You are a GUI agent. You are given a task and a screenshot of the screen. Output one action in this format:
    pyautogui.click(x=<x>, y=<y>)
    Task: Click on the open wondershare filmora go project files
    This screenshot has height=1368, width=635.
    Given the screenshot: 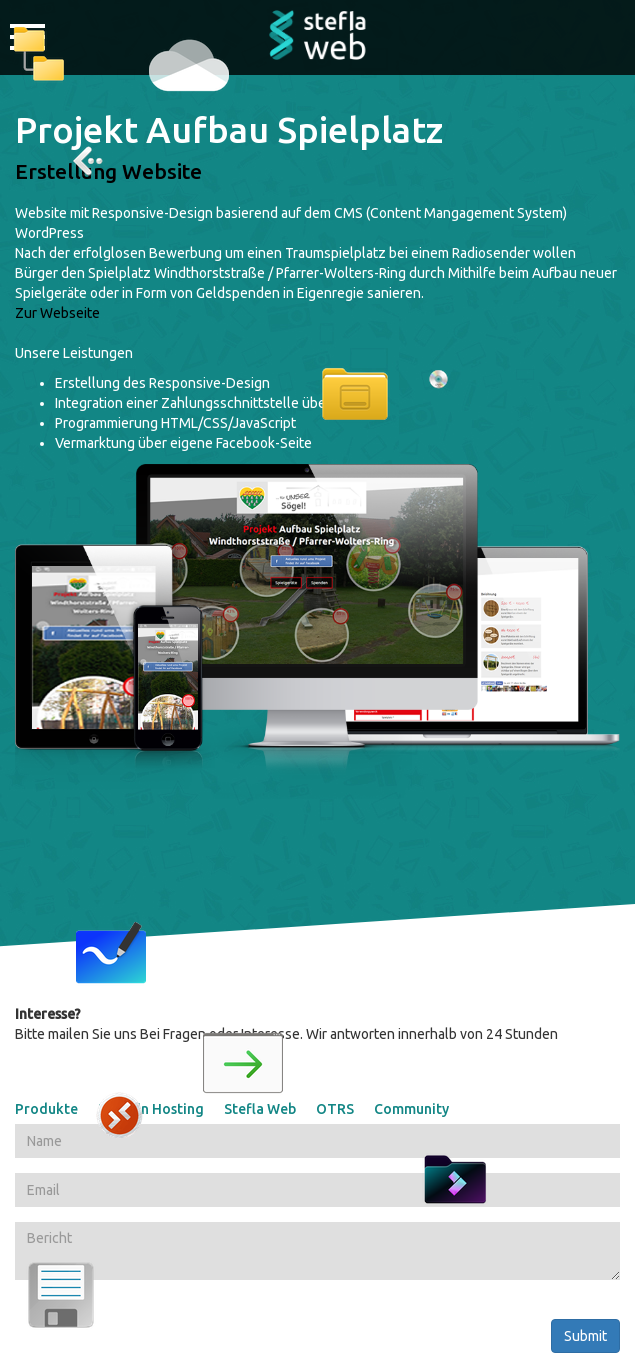 What is the action you would take?
    pyautogui.click(x=455, y=1181)
    